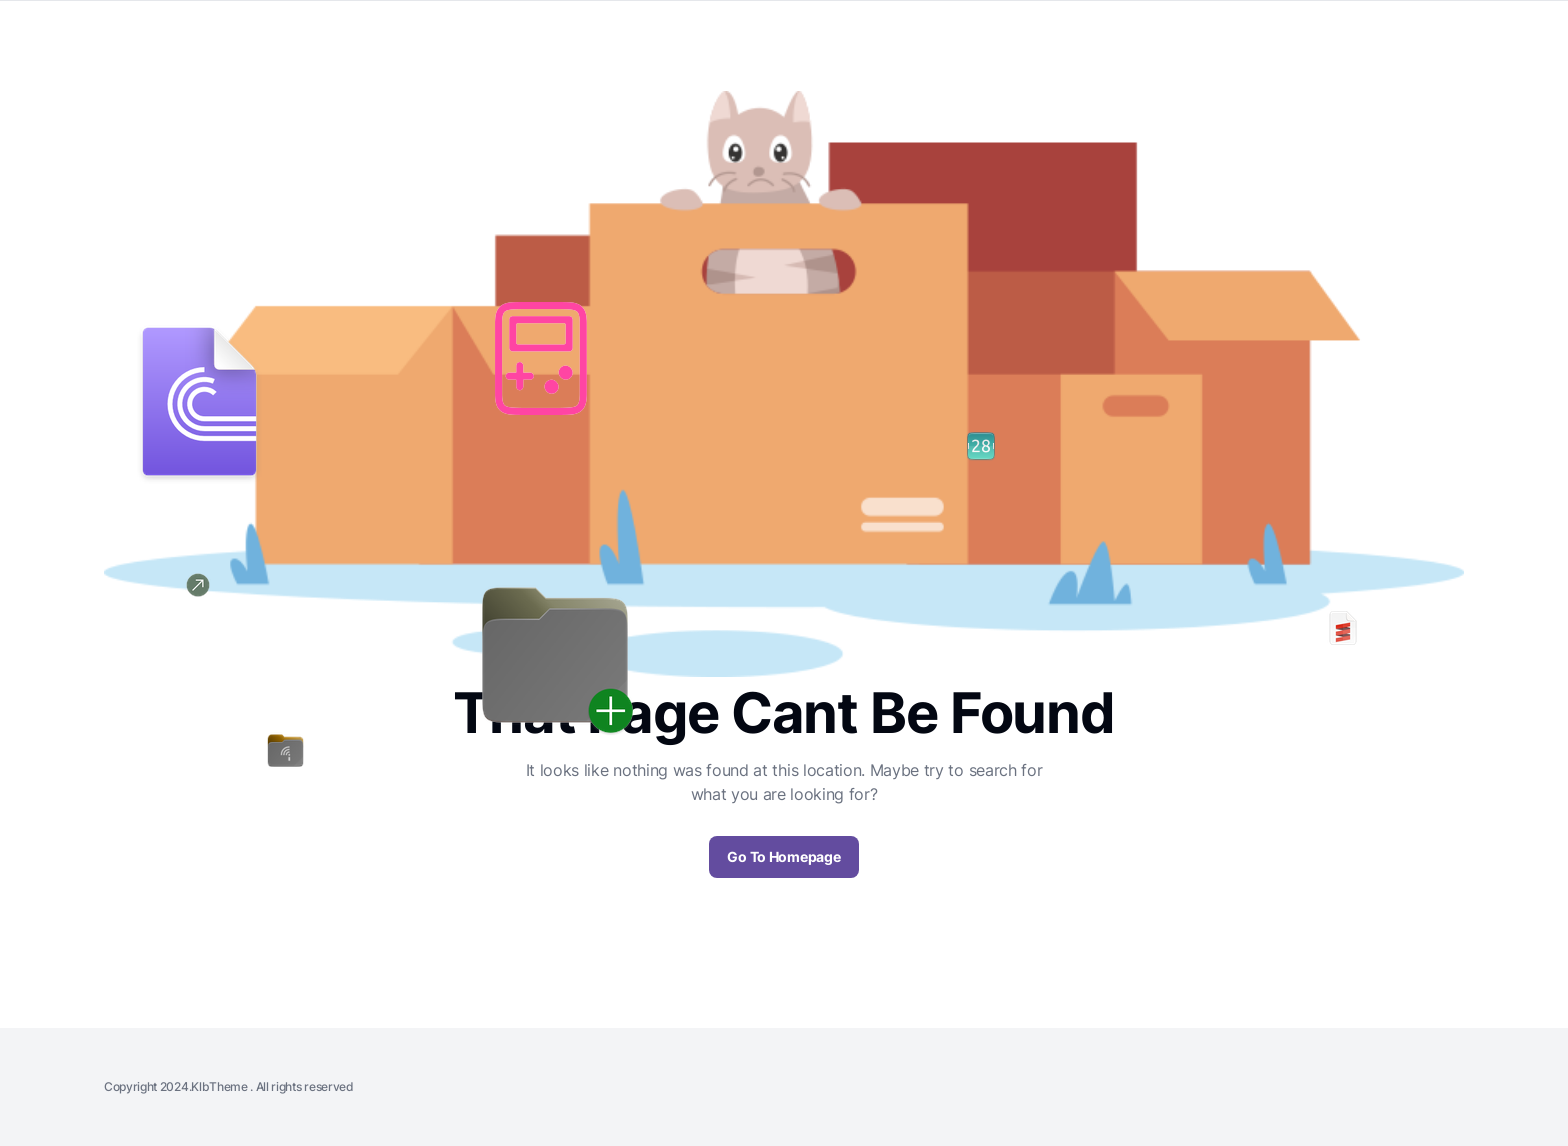 The width and height of the screenshot is (1568, 1146). Describe the element at coordinates (555, 655) in the screenshot. I see `create a new folder` at that location.